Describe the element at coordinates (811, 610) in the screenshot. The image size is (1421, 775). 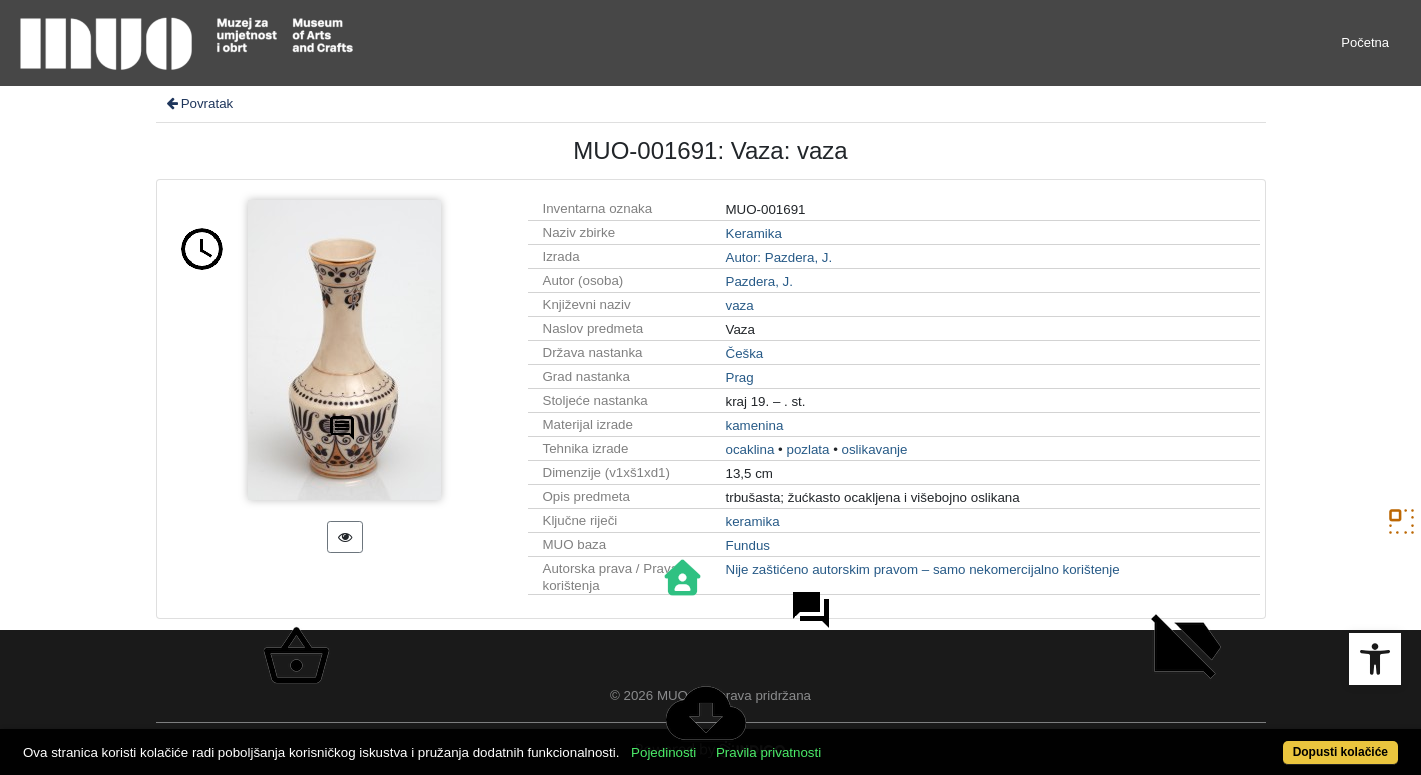
I see `open chat or messaging` at that location.